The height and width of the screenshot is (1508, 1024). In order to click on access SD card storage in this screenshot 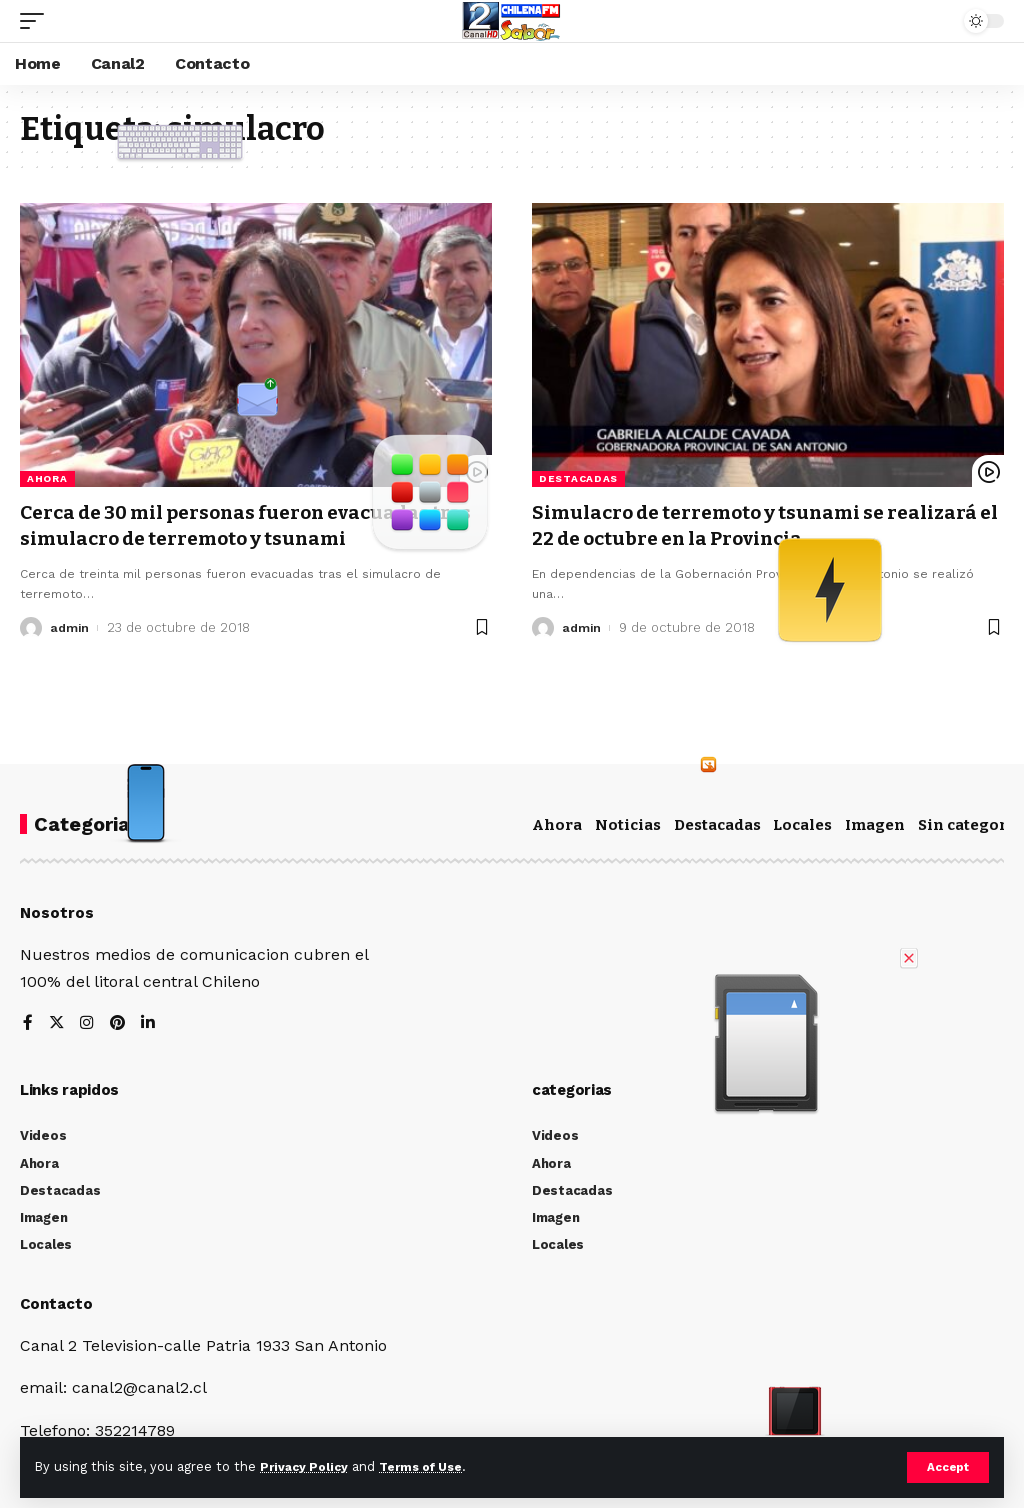, I will do `click(768, 1045)`.